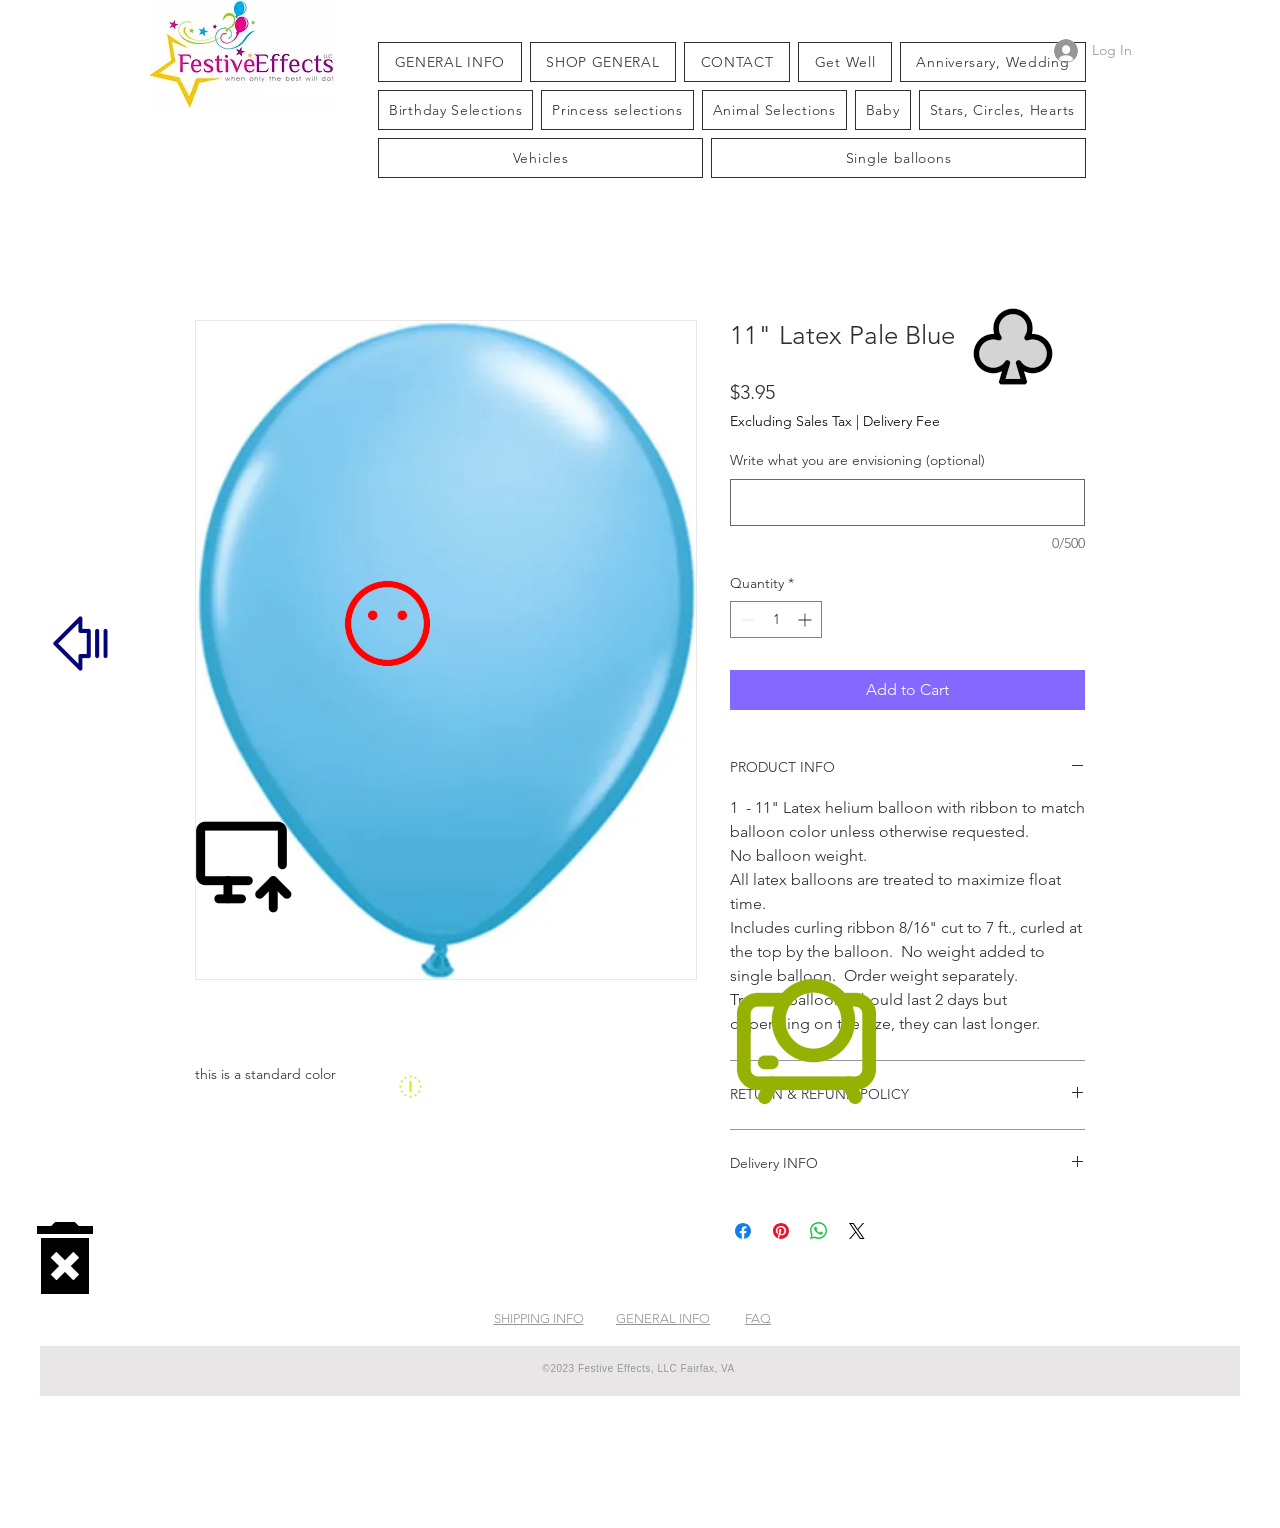 This screenshot has height=1528, width=1280. I want to click on add a reaction or emoji, so click(387, 623).